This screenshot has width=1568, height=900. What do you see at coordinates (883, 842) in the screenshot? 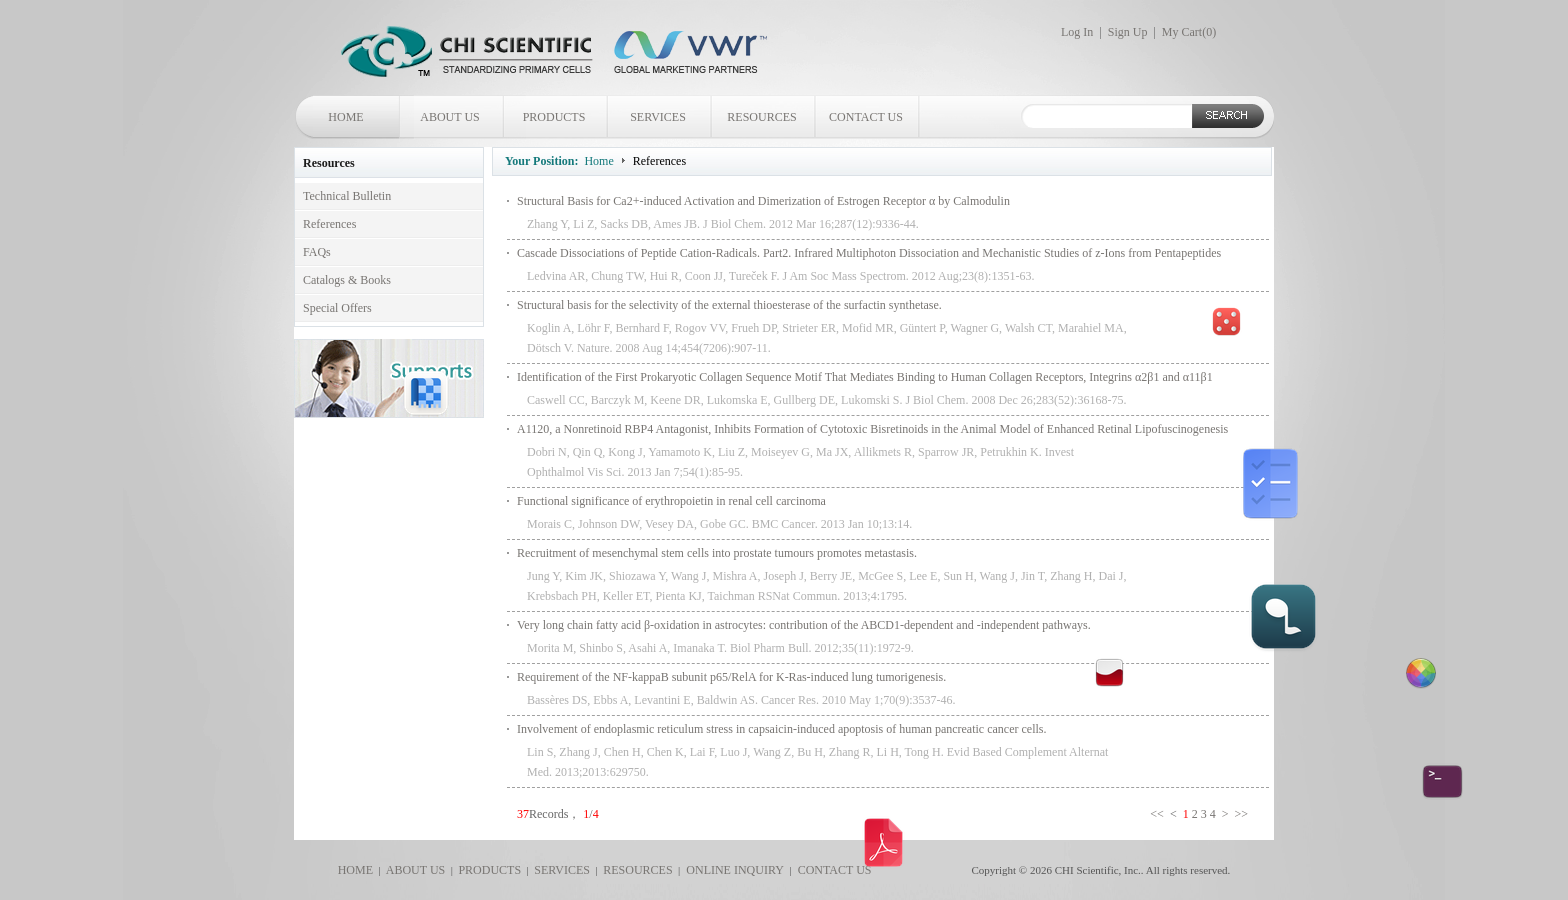
I see `open a PDF document` at bounding box center [883, 842].